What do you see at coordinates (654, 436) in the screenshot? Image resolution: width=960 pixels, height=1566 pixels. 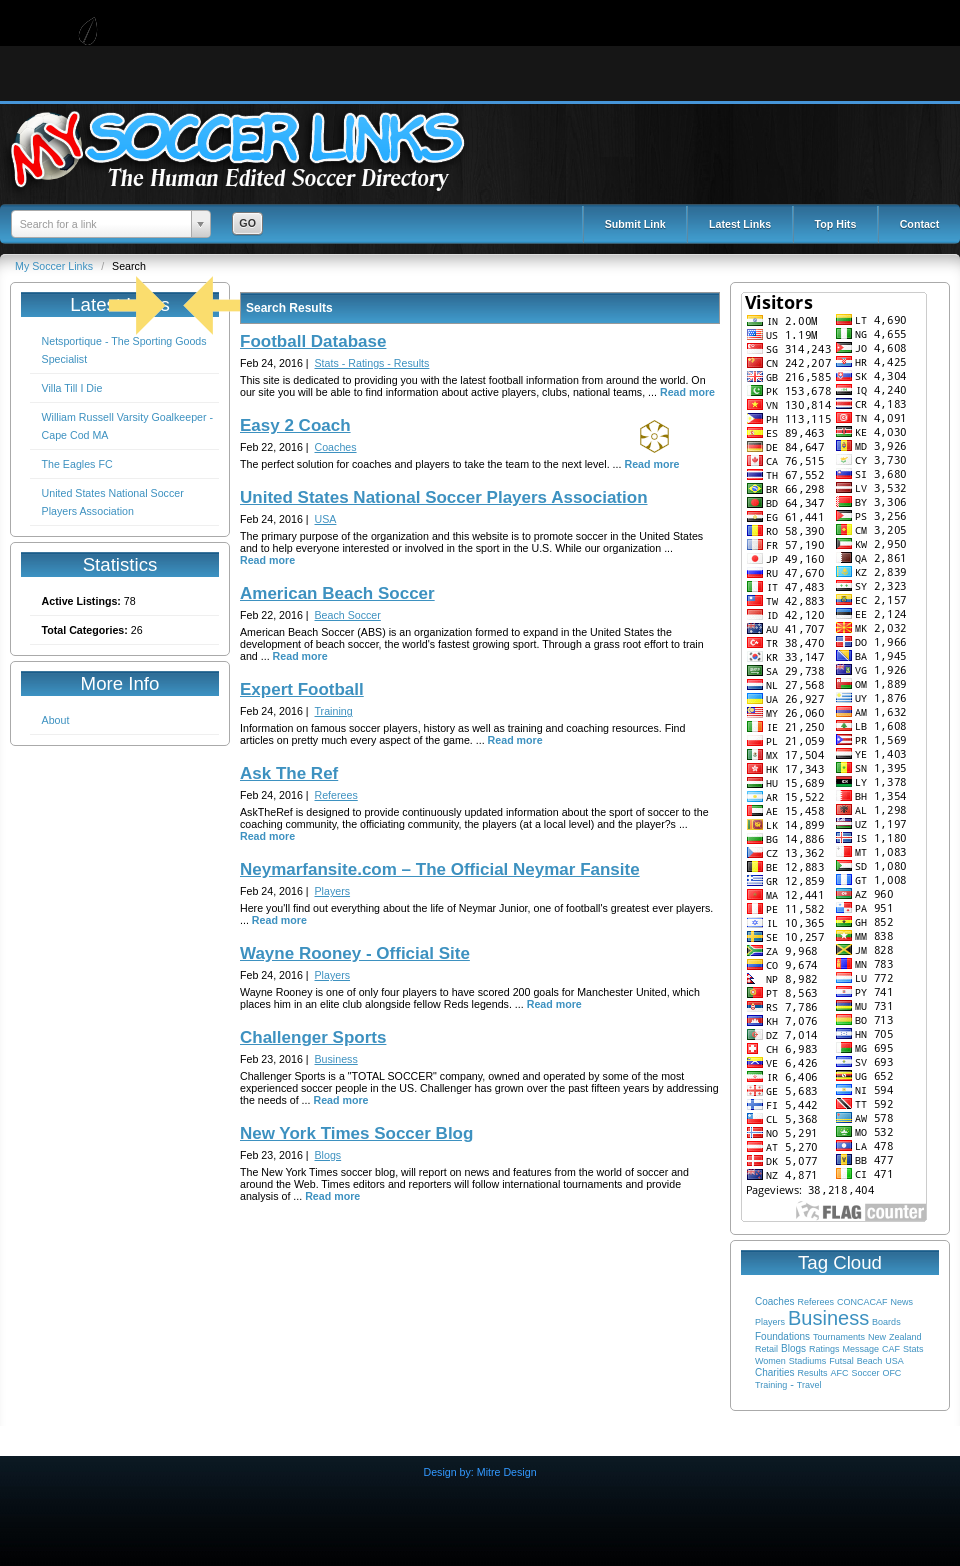 I see `semantic-release automation tool logo` at bounding box center [654, 436].